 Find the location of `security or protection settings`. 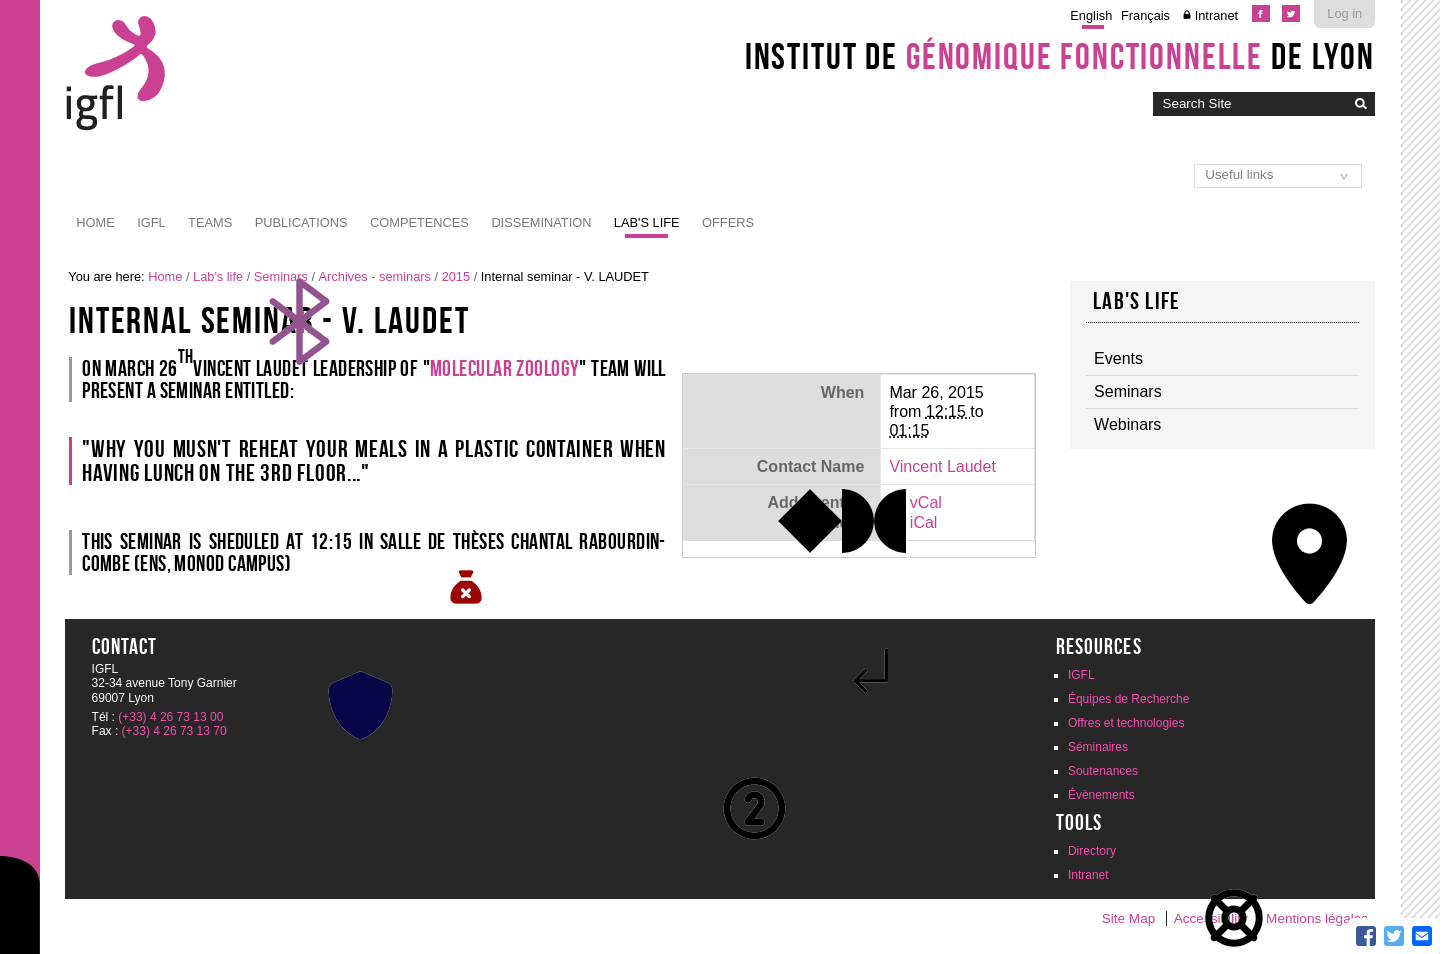

security or protection settings is located at coordinates (360, 705).